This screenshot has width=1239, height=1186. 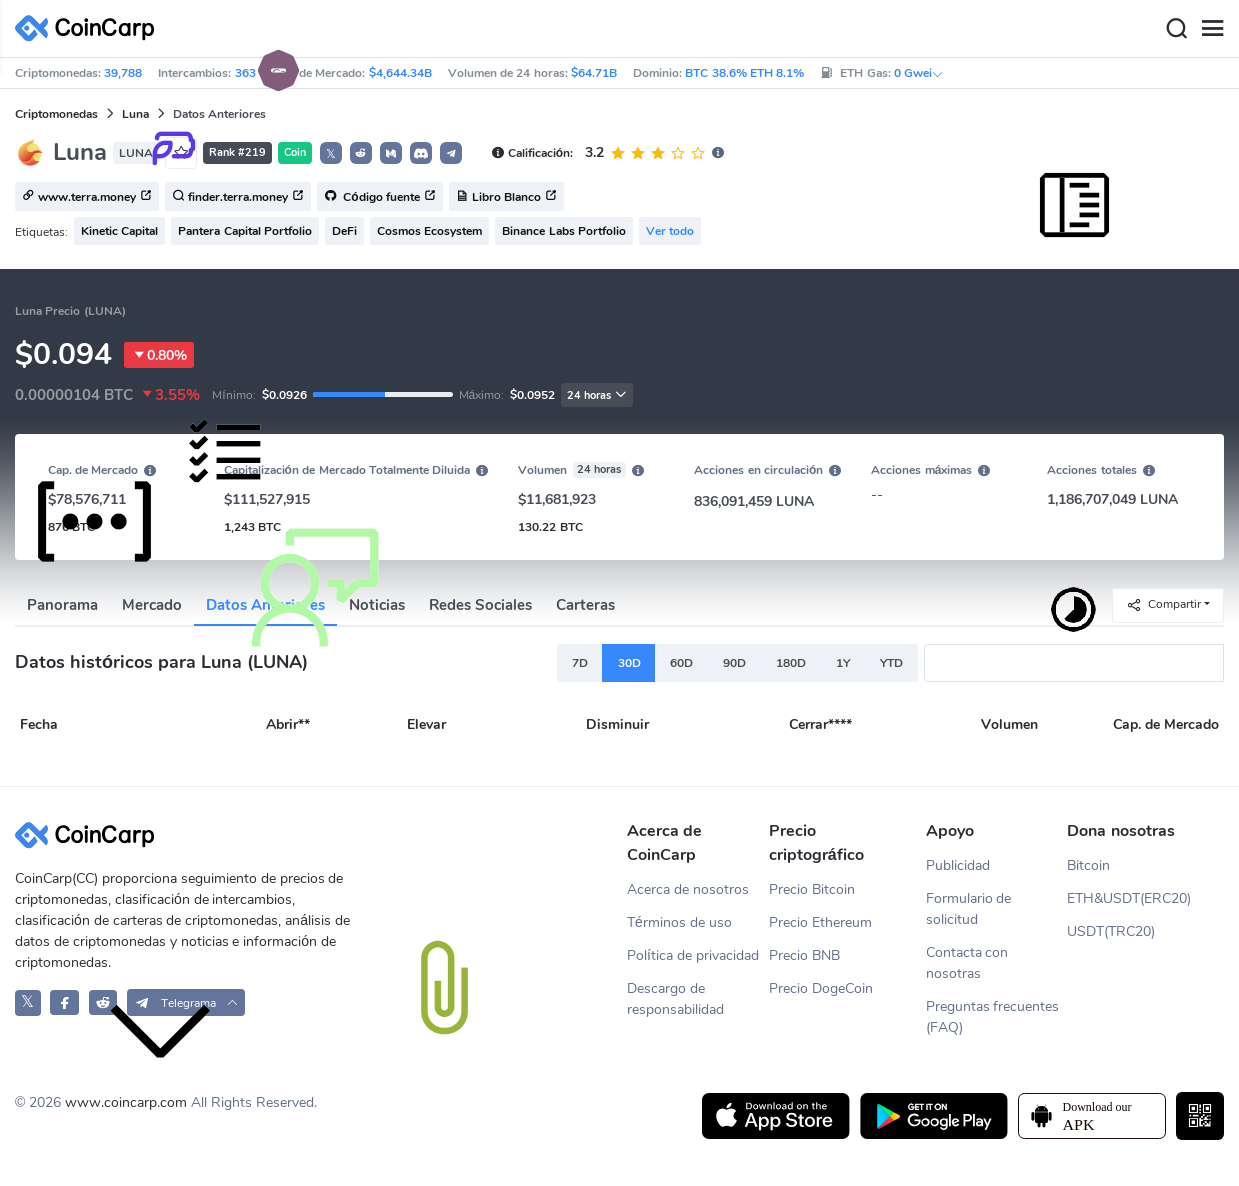 What do you see at coordinates (1074, 207) in the screenshot?
I see `open code-oss editor` at bounding box center [1074, 207].